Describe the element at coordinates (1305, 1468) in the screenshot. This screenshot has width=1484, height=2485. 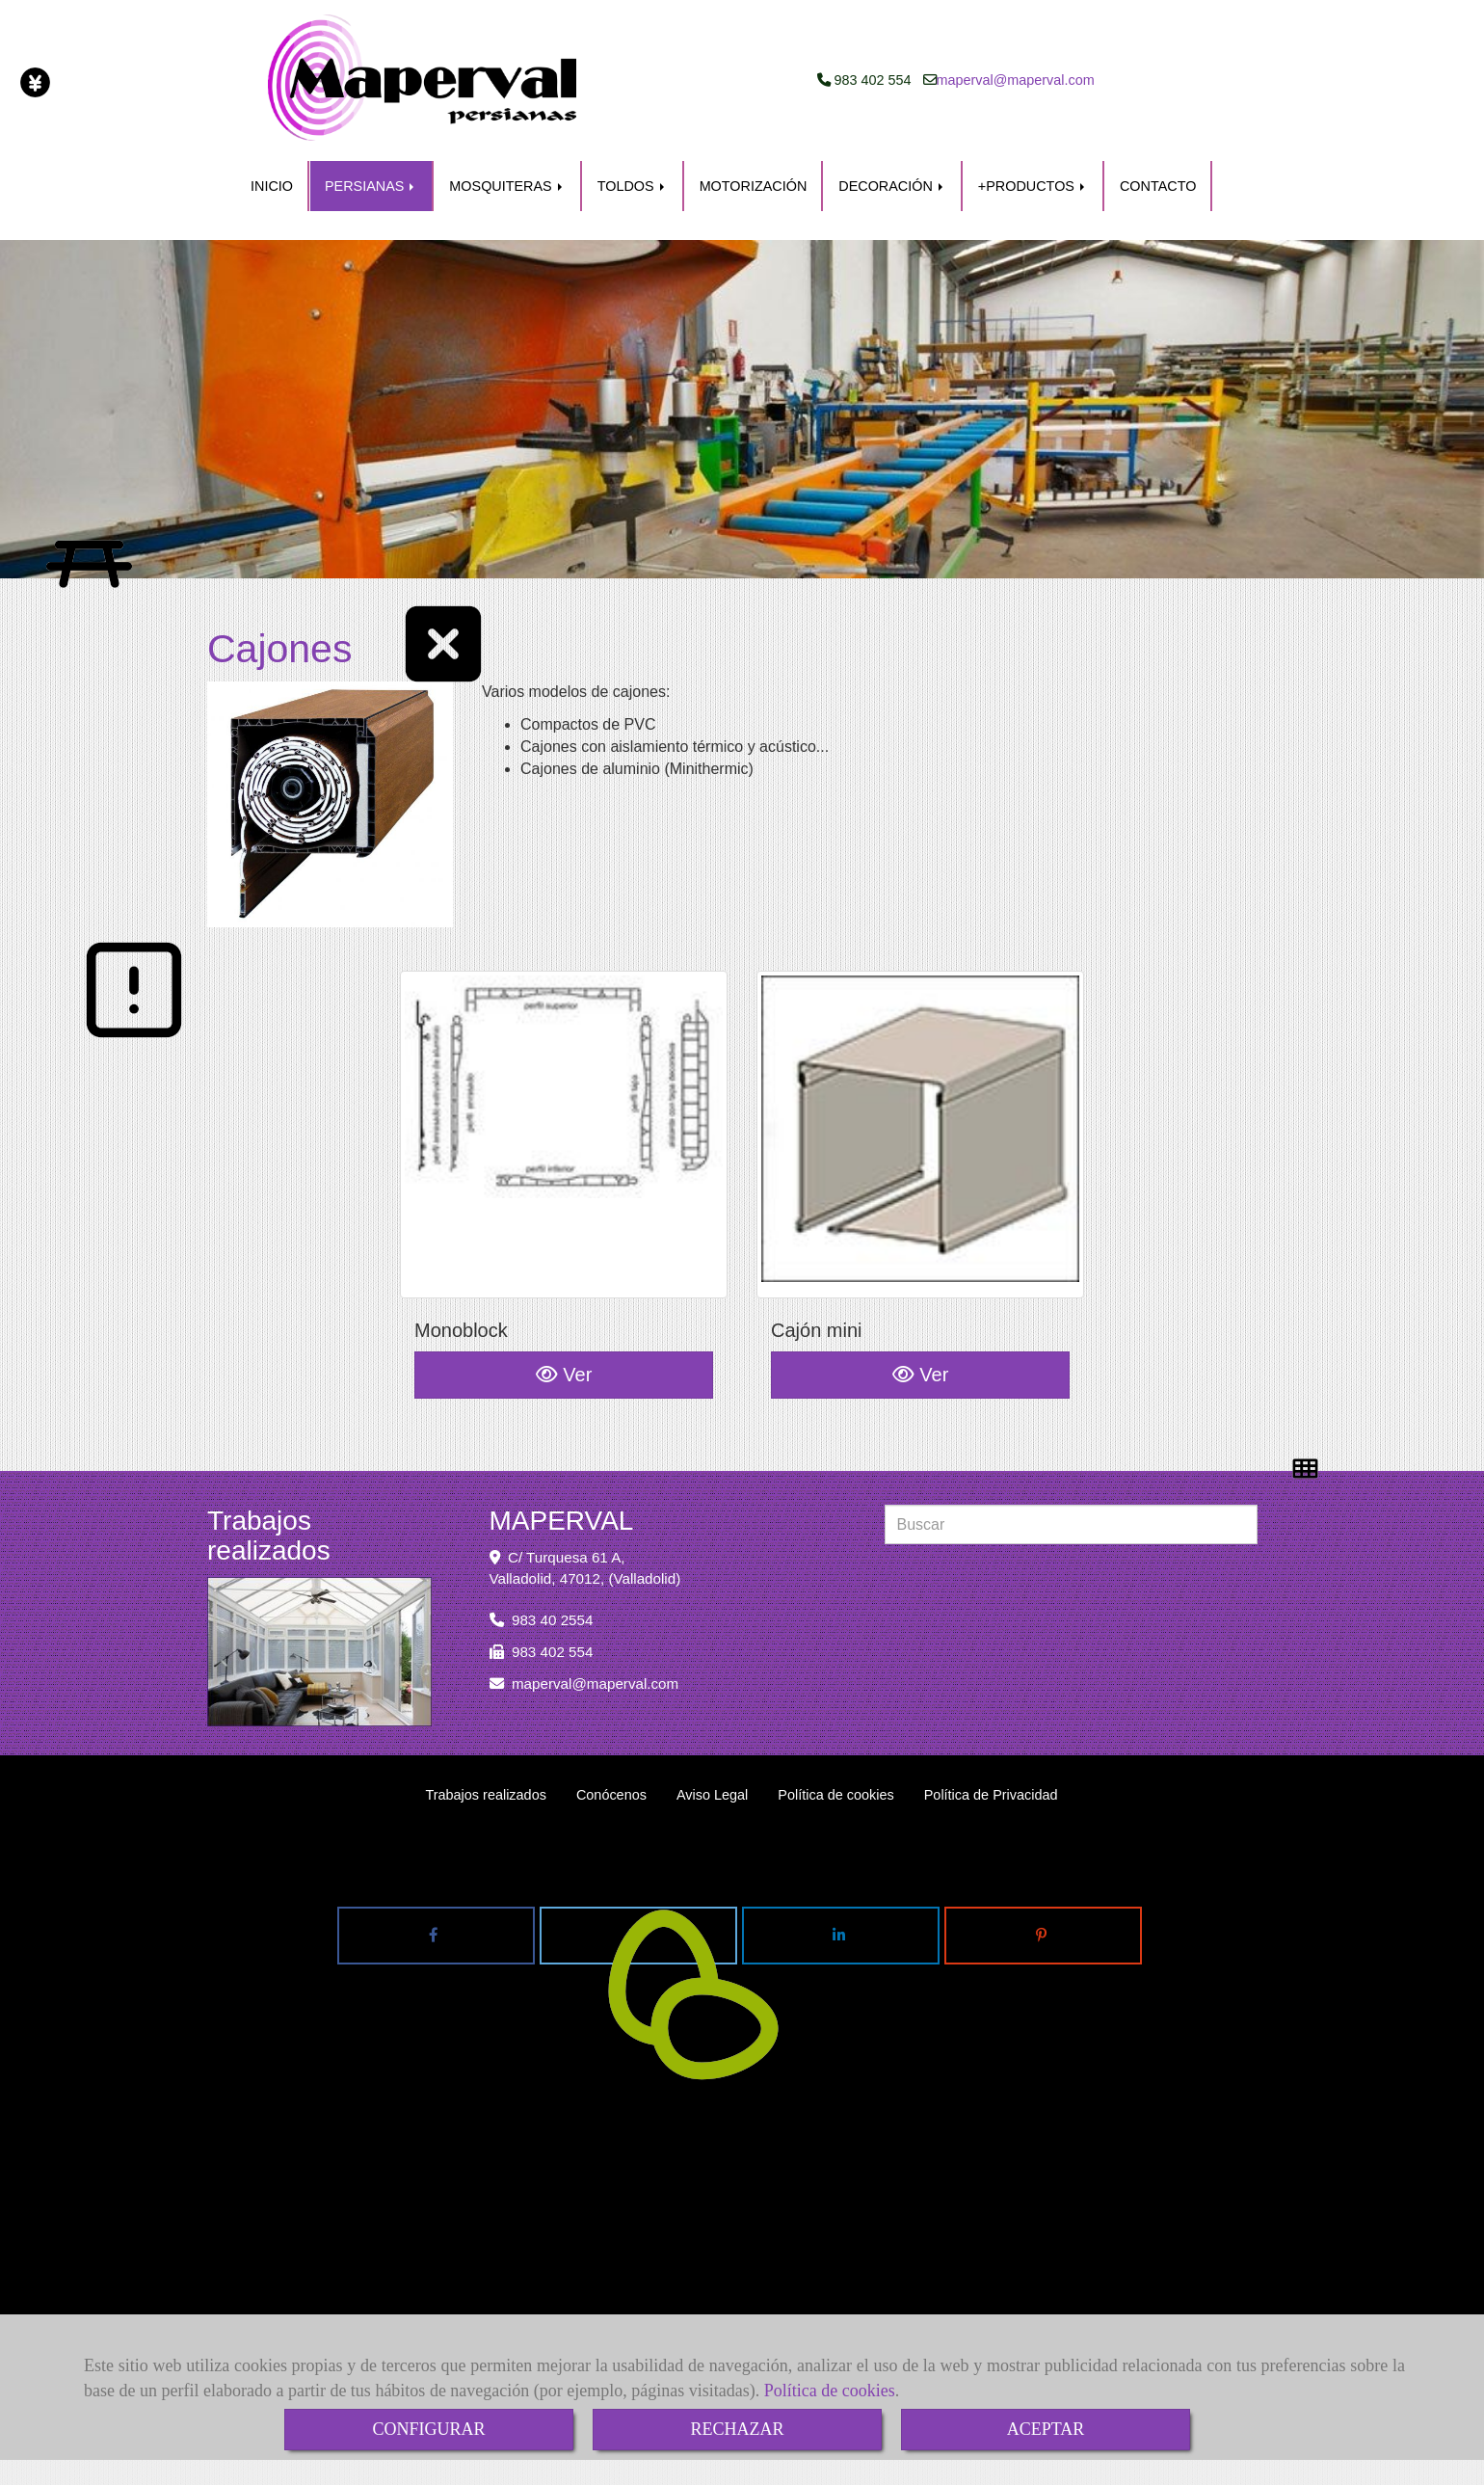
I see `open app grid or launcher` at that location.